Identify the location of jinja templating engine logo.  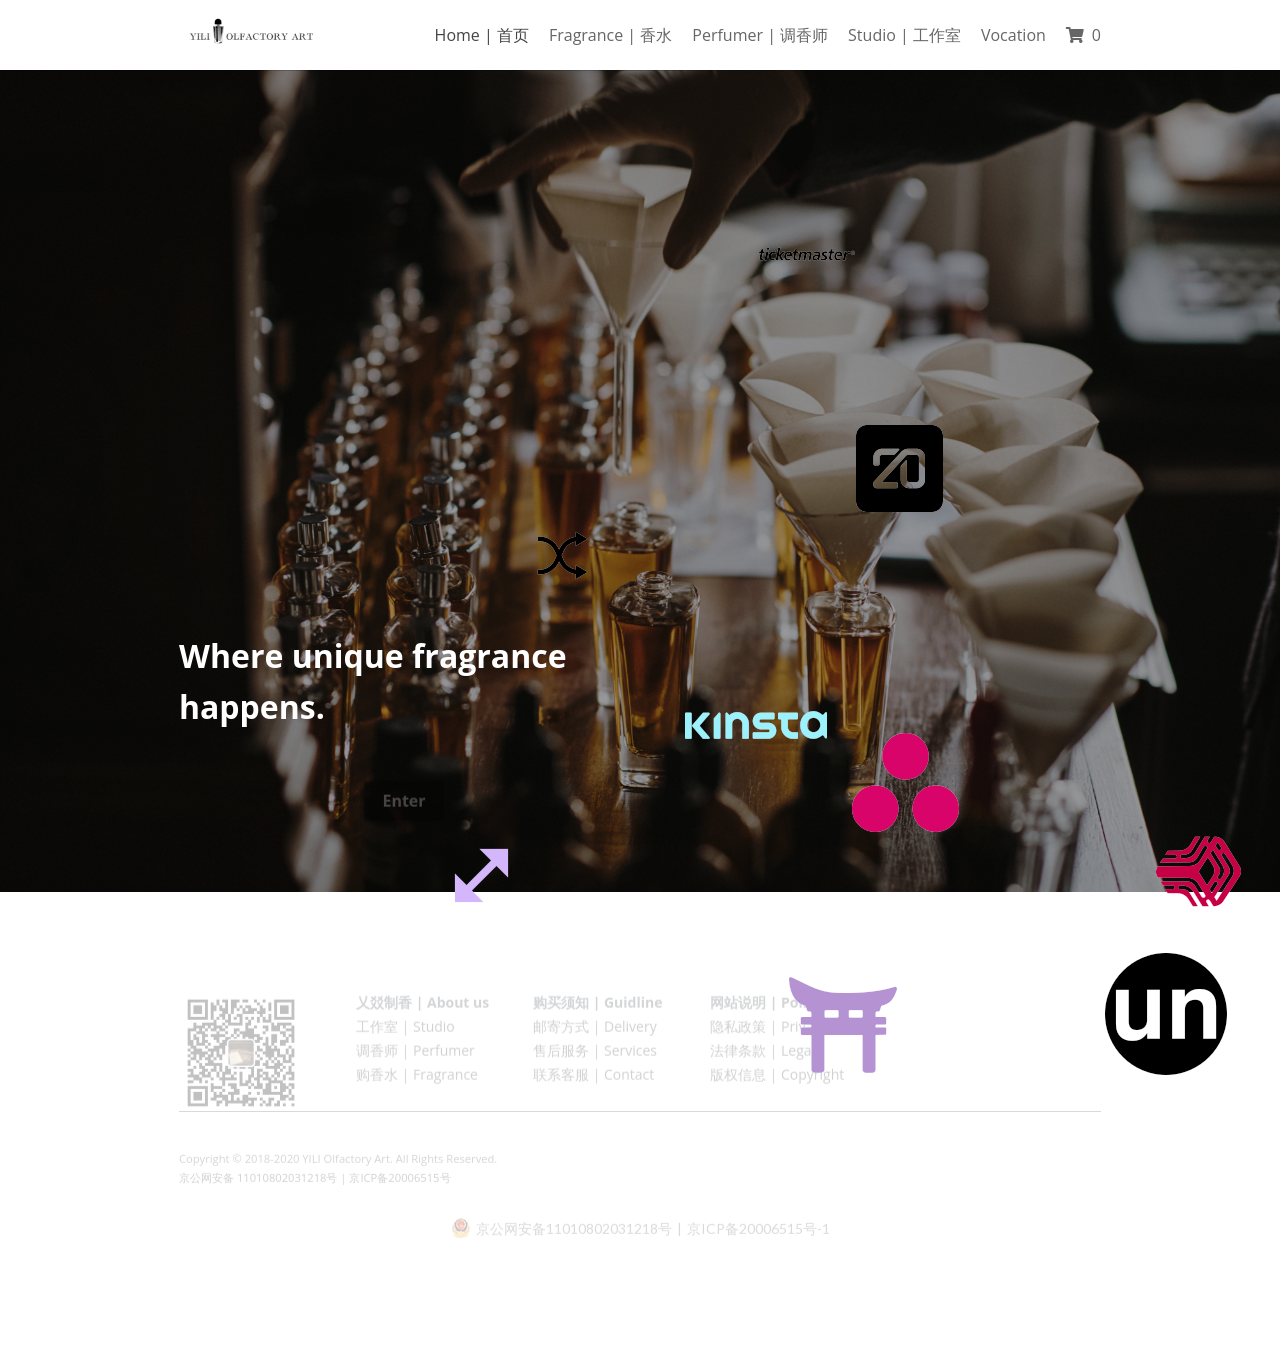
(843, 1025).